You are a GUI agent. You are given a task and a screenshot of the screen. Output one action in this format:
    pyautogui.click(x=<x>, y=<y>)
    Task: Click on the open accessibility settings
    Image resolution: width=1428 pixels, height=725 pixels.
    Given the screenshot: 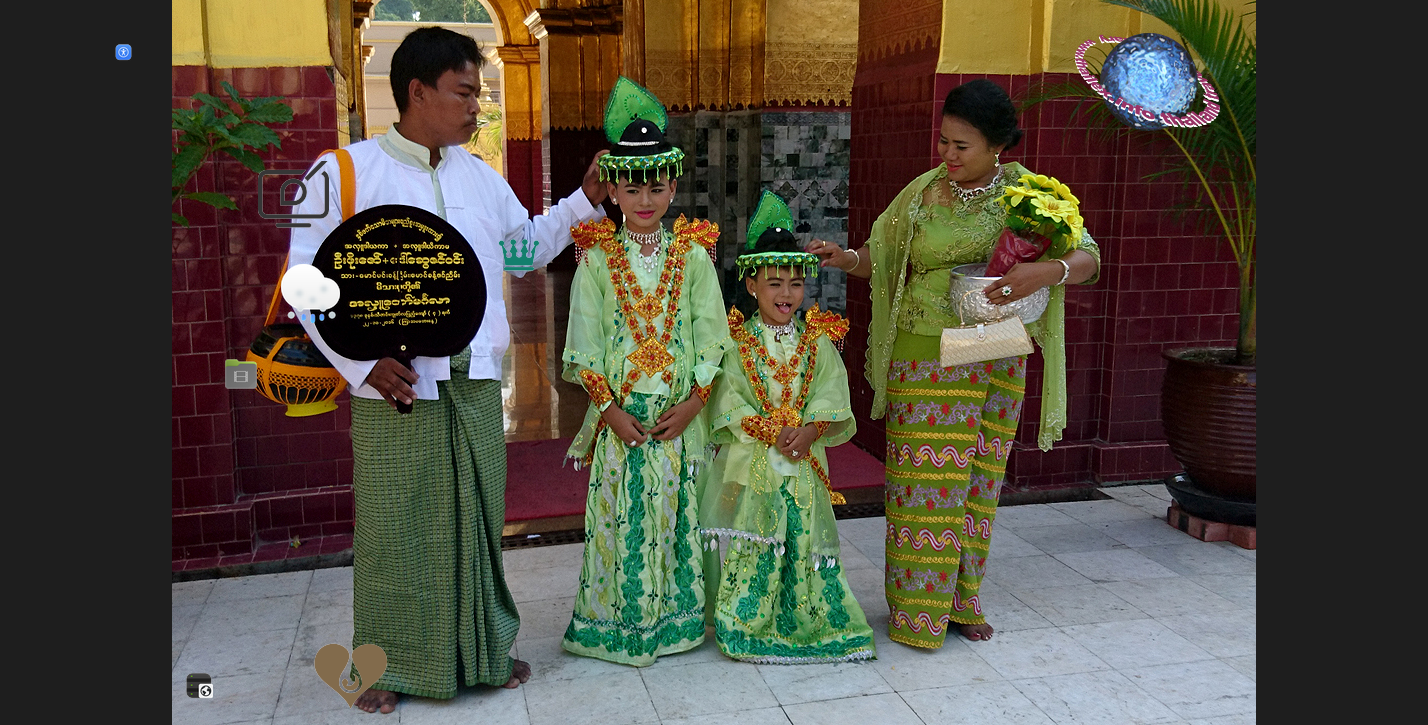 What is the action you would take?
    pyautogui.click(x=123, y=52)
    